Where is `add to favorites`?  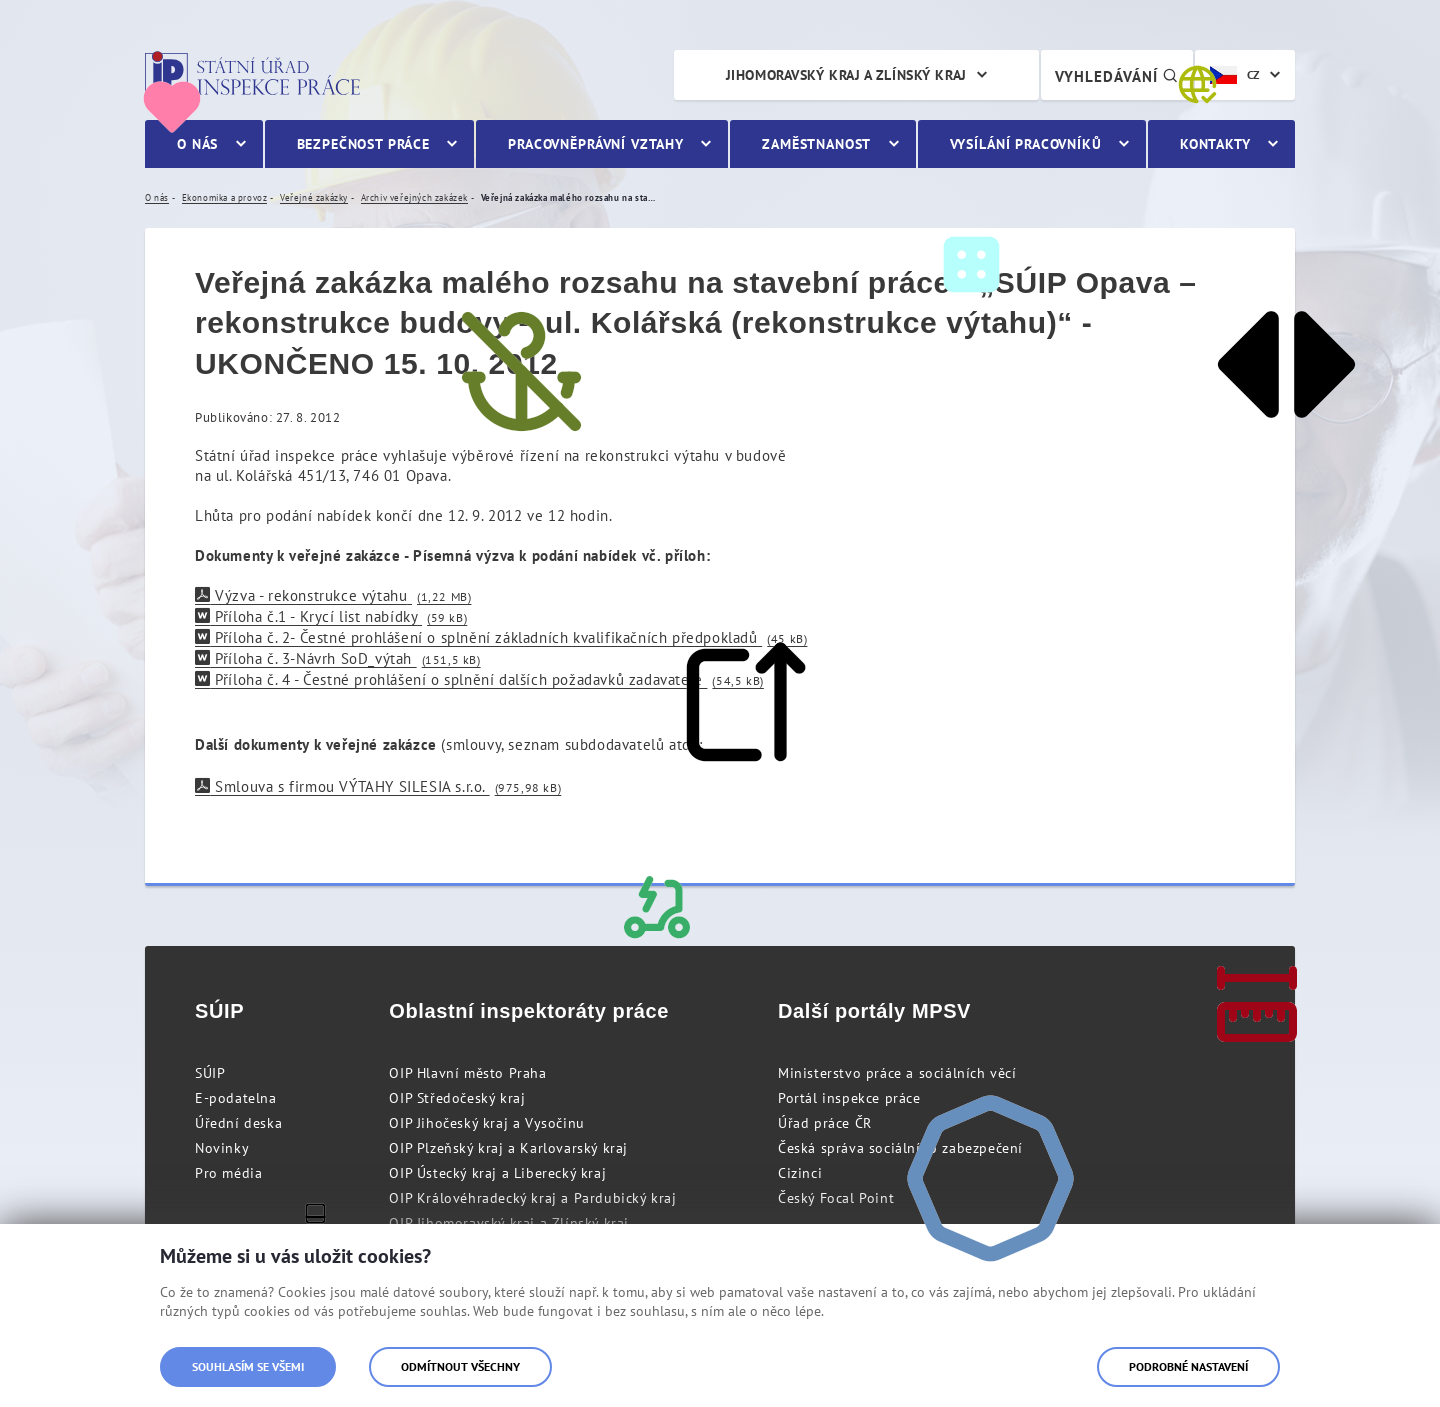 add to favorites is located at coordinates (172, 107).